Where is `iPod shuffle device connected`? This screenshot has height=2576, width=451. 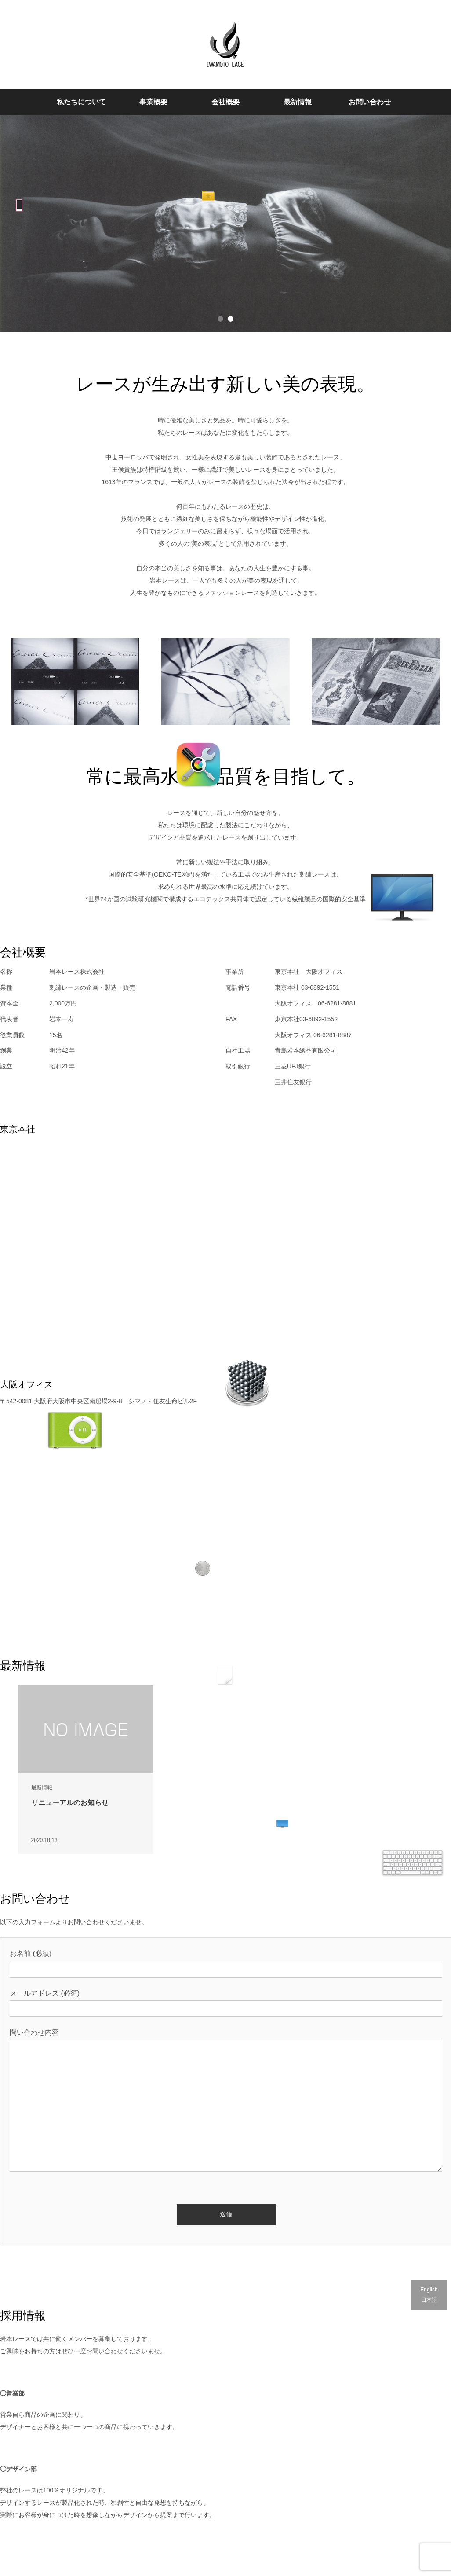
iPod shuffle device connected is located at coordinates (75, 1420).